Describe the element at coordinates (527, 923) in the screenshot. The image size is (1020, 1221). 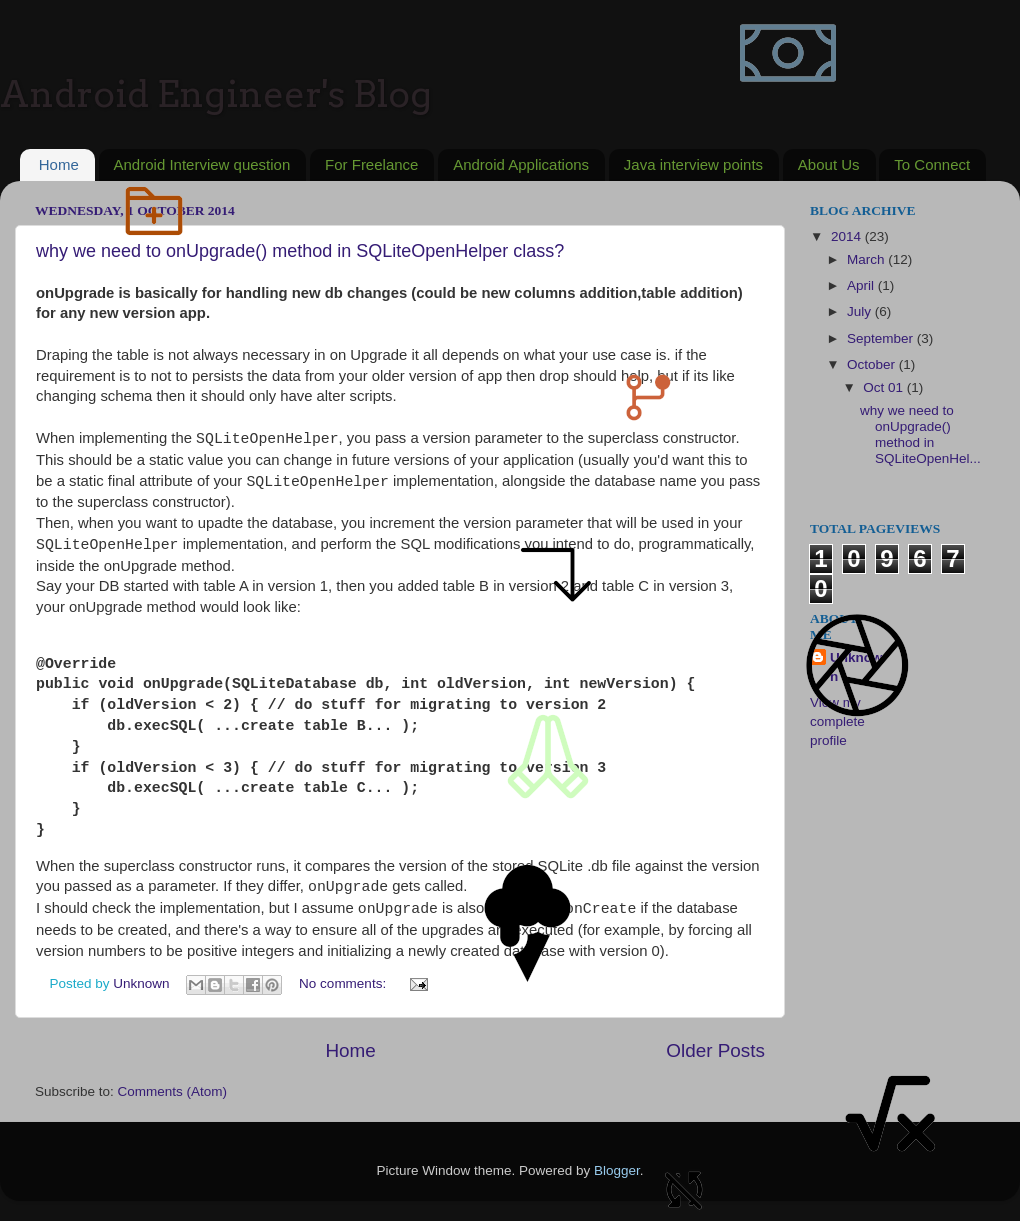
I see `browse dessert or ice cream options` at that location.